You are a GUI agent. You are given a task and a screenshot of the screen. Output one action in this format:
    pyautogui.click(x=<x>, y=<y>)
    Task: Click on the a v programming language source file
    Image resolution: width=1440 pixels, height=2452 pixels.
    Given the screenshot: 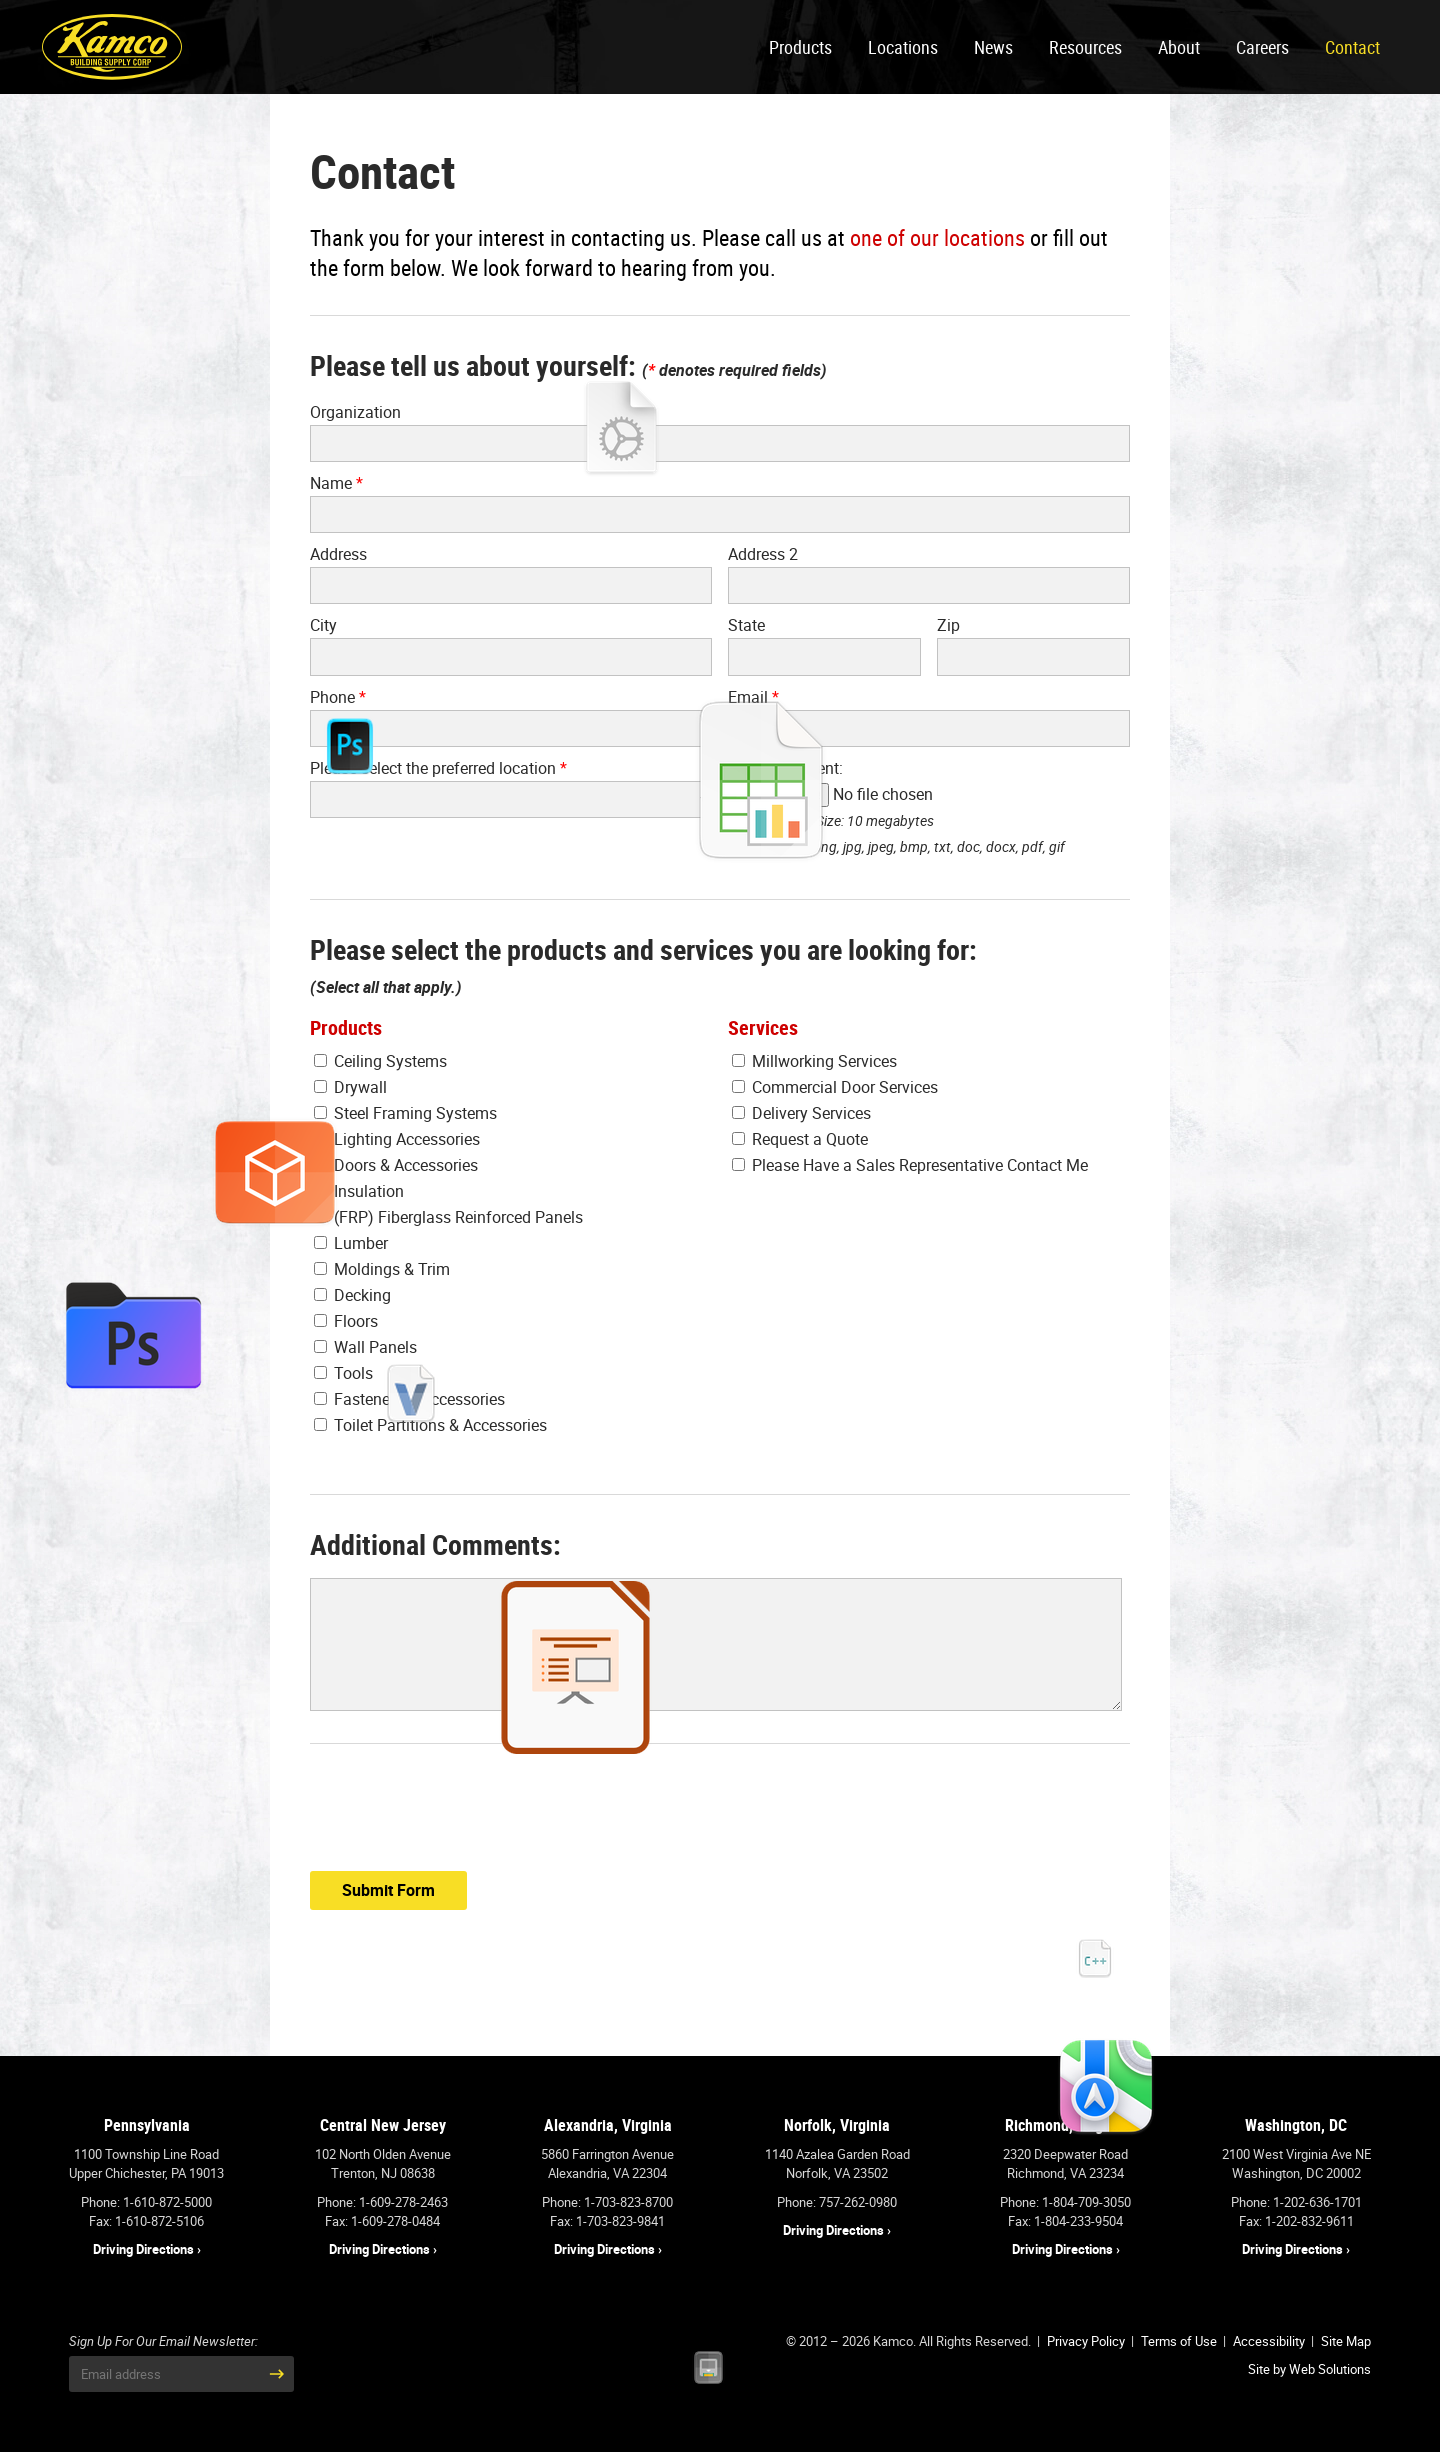 What is the action you would take?
    pyautogui.click(x=411, y=1393)
    